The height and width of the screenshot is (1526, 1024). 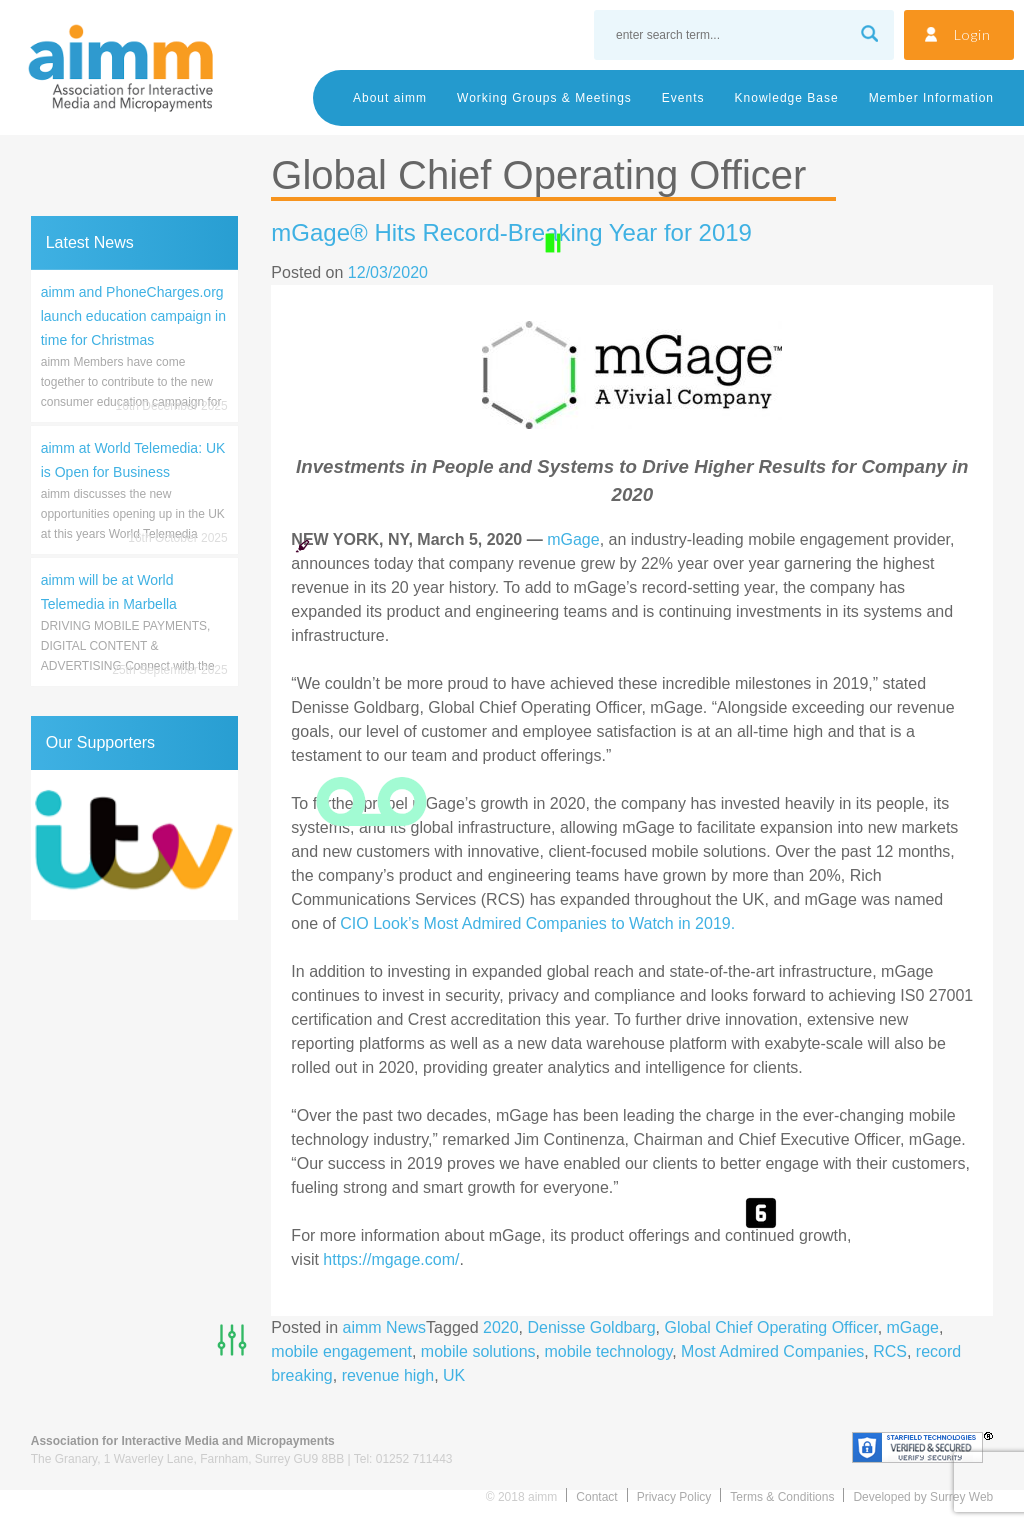 What do you see at coordinates (553, 243) in the screenshot?
I see `open your journal or diary` at bounding box center [553, 243].